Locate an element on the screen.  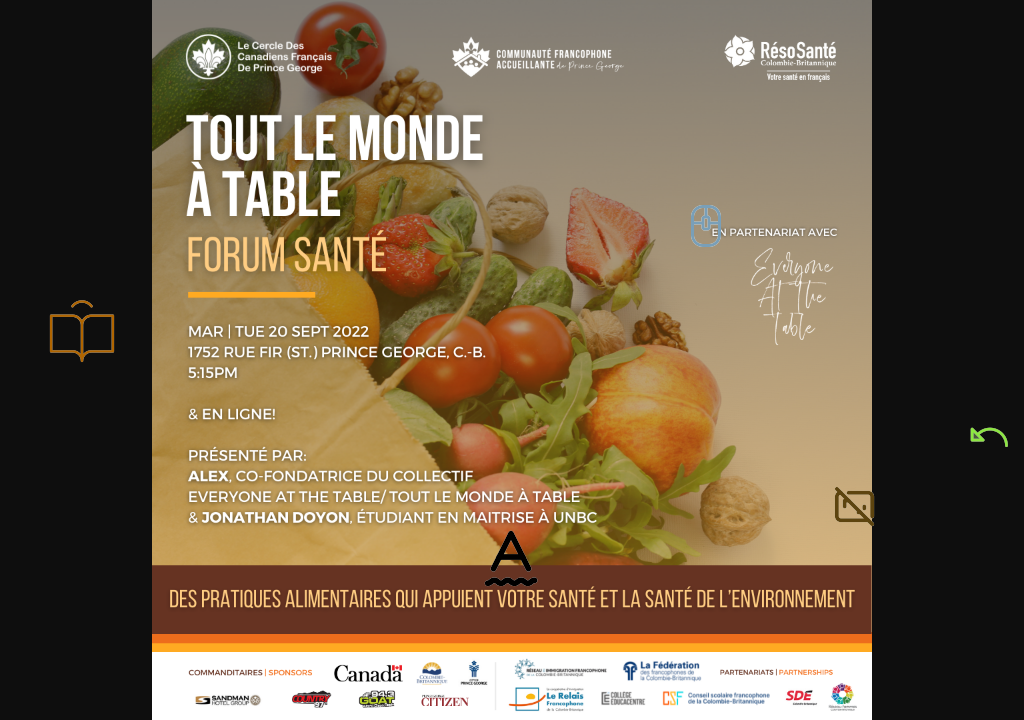
middle mouse button click action is located at coordinates (706, 226).